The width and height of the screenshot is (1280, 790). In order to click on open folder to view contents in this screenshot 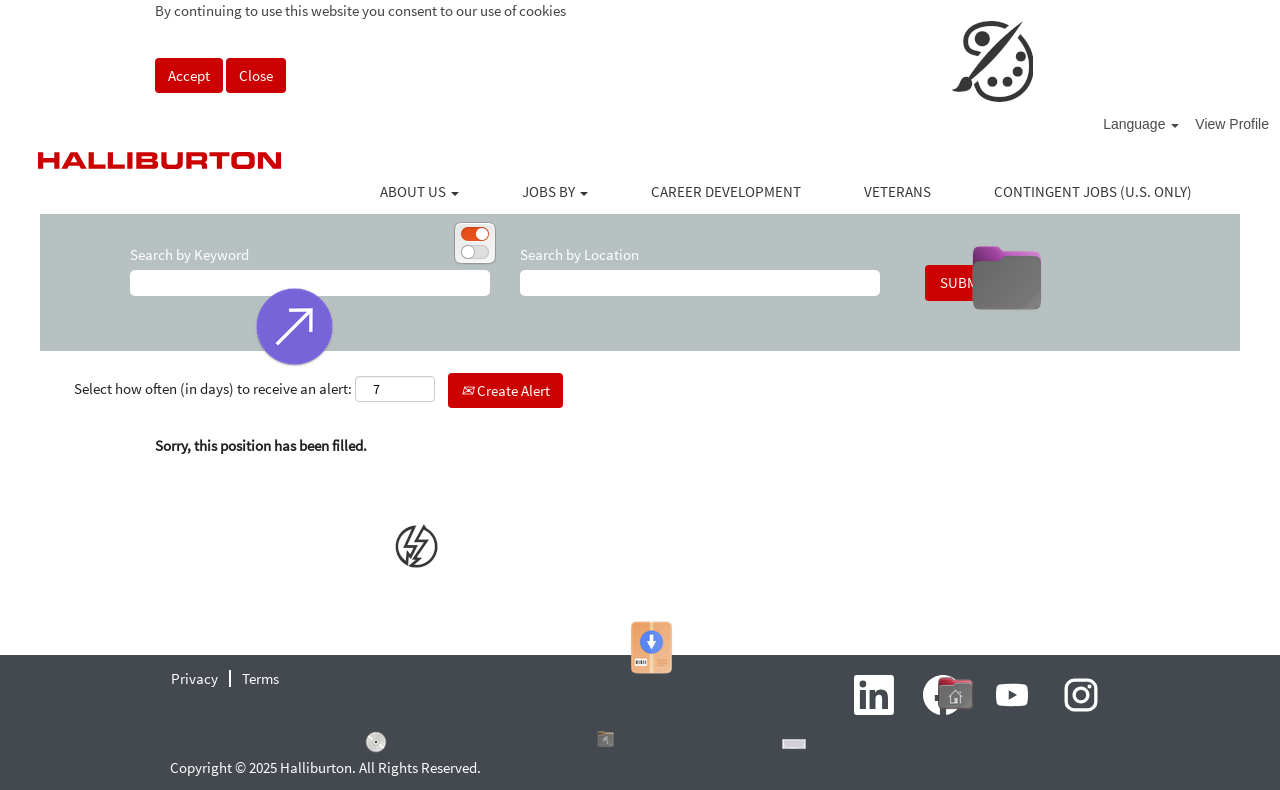, I will do `click(1007, 278)`.